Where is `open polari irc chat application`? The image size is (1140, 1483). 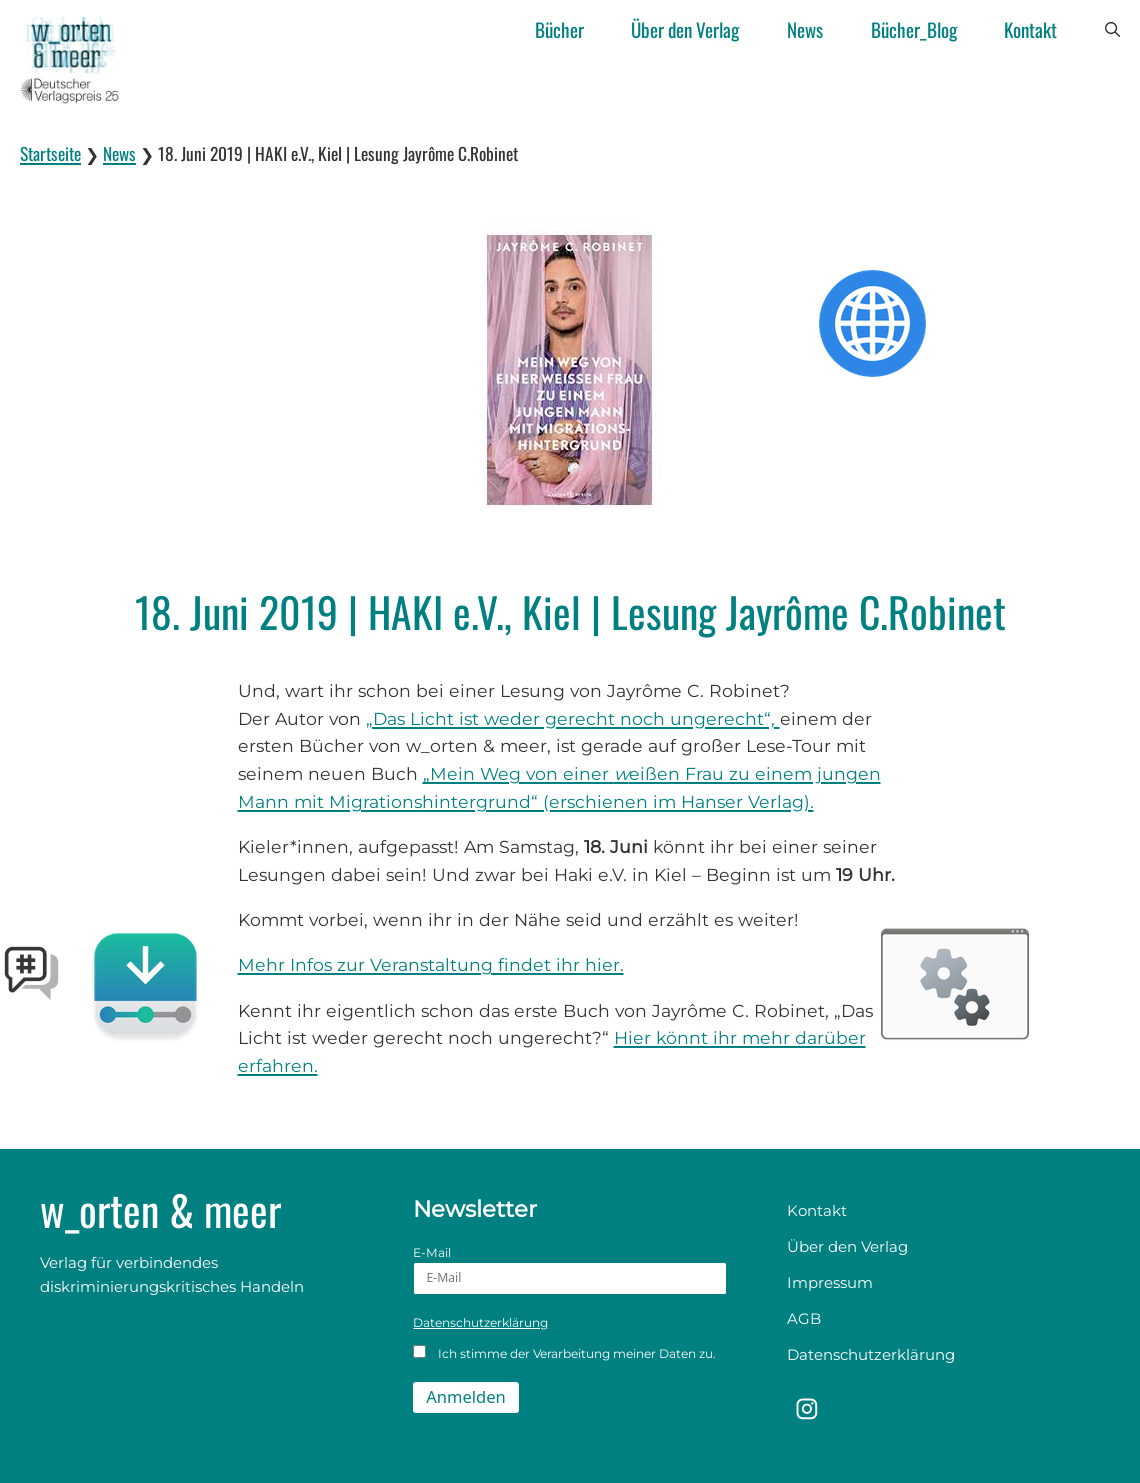
open polari irc chat application is located at coordinates (31, 973).